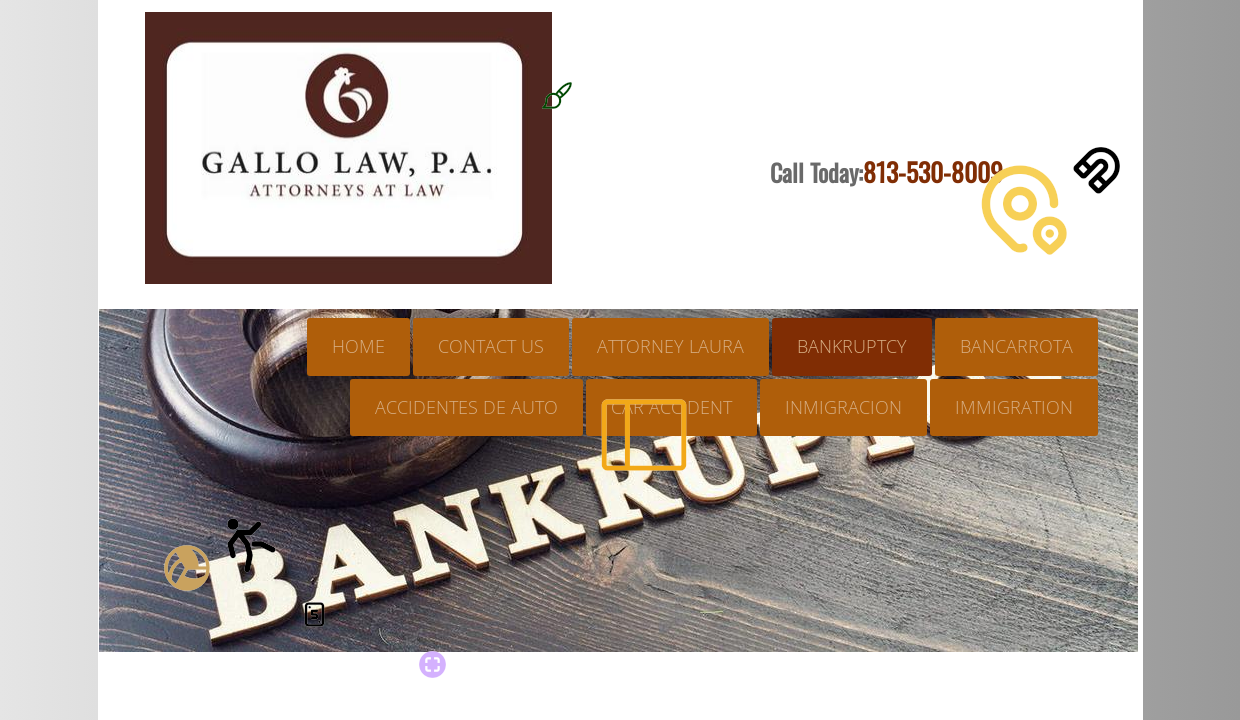 The width and height of the screenshot is (1240, 720). What do you see at coordinates (314, 614) in the screenshot?
I see `represents a 5 of clubs playing card` at bounding box center [314, 614].